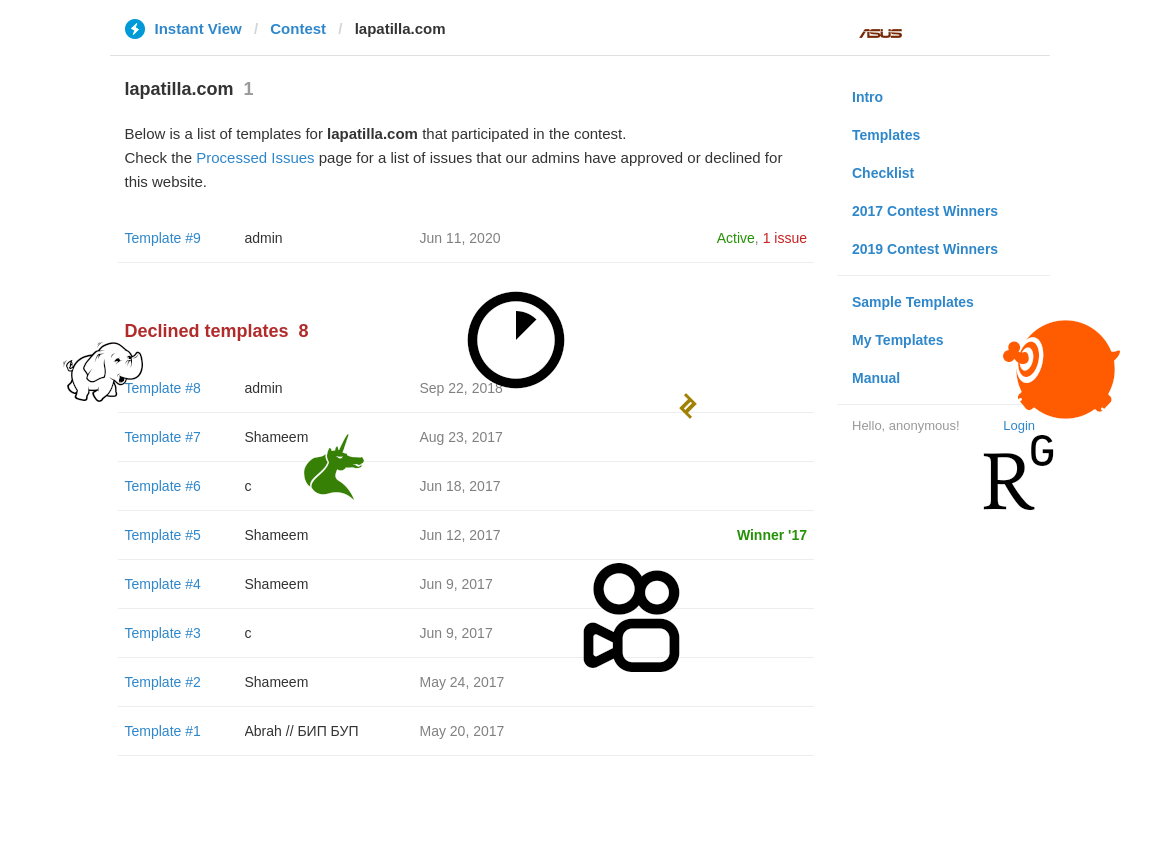 This screenshot has height=846, width=1159. Describe the element at coordinates (516, 340) in the screenshot. I see `indicates 25% progress or completion status` at that location.